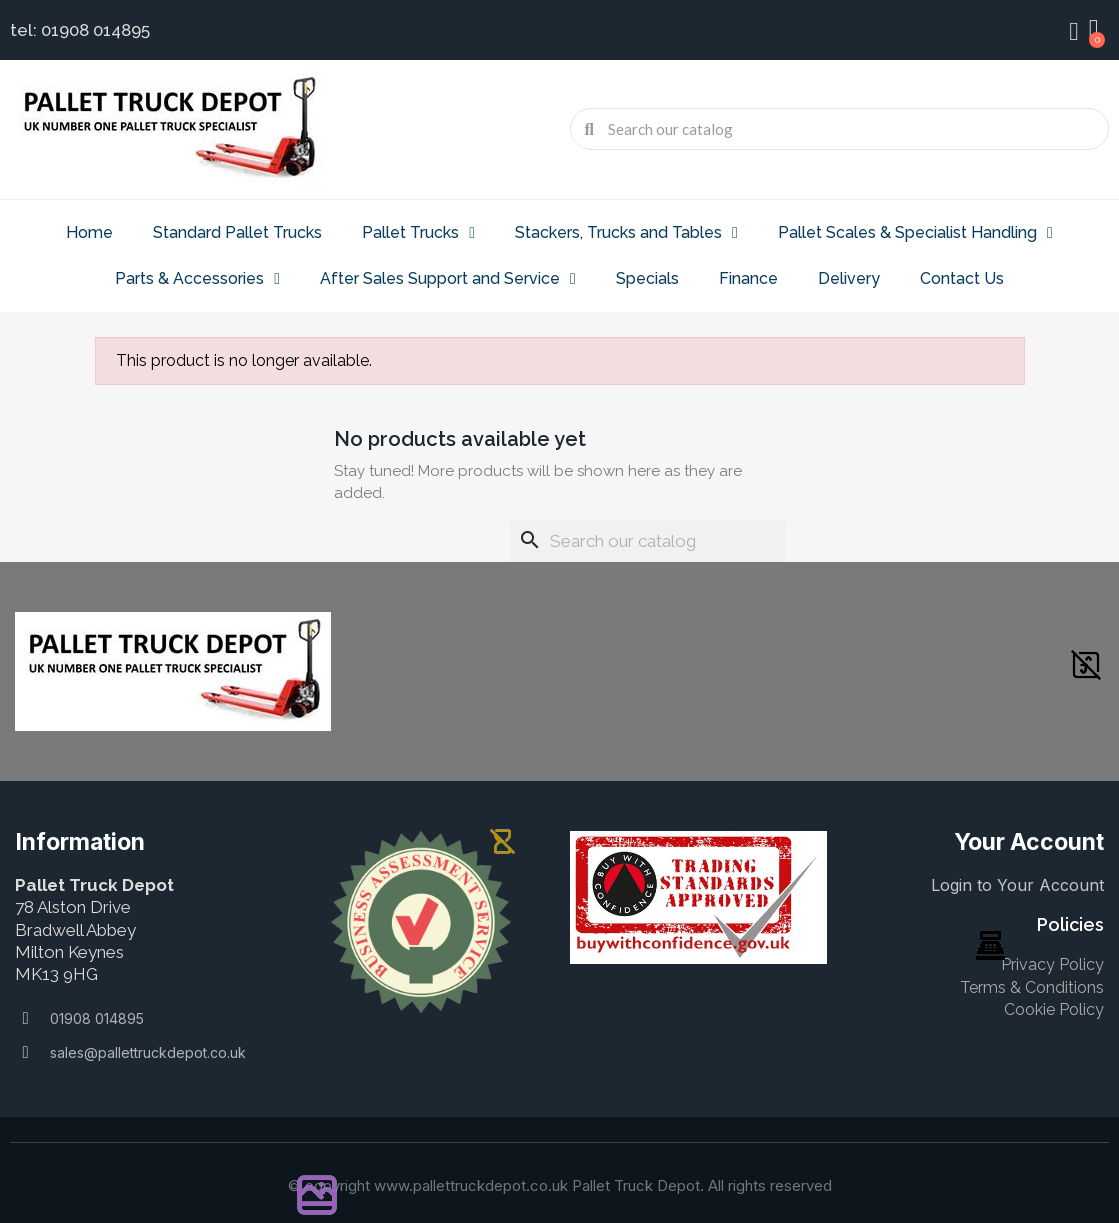 The width and height of the screenshot is (1119, 1223). What do you see at coordinates (1086, 665) in the screenshot?
I see `disable function or formula mode` at bounding box center [1086, 665].